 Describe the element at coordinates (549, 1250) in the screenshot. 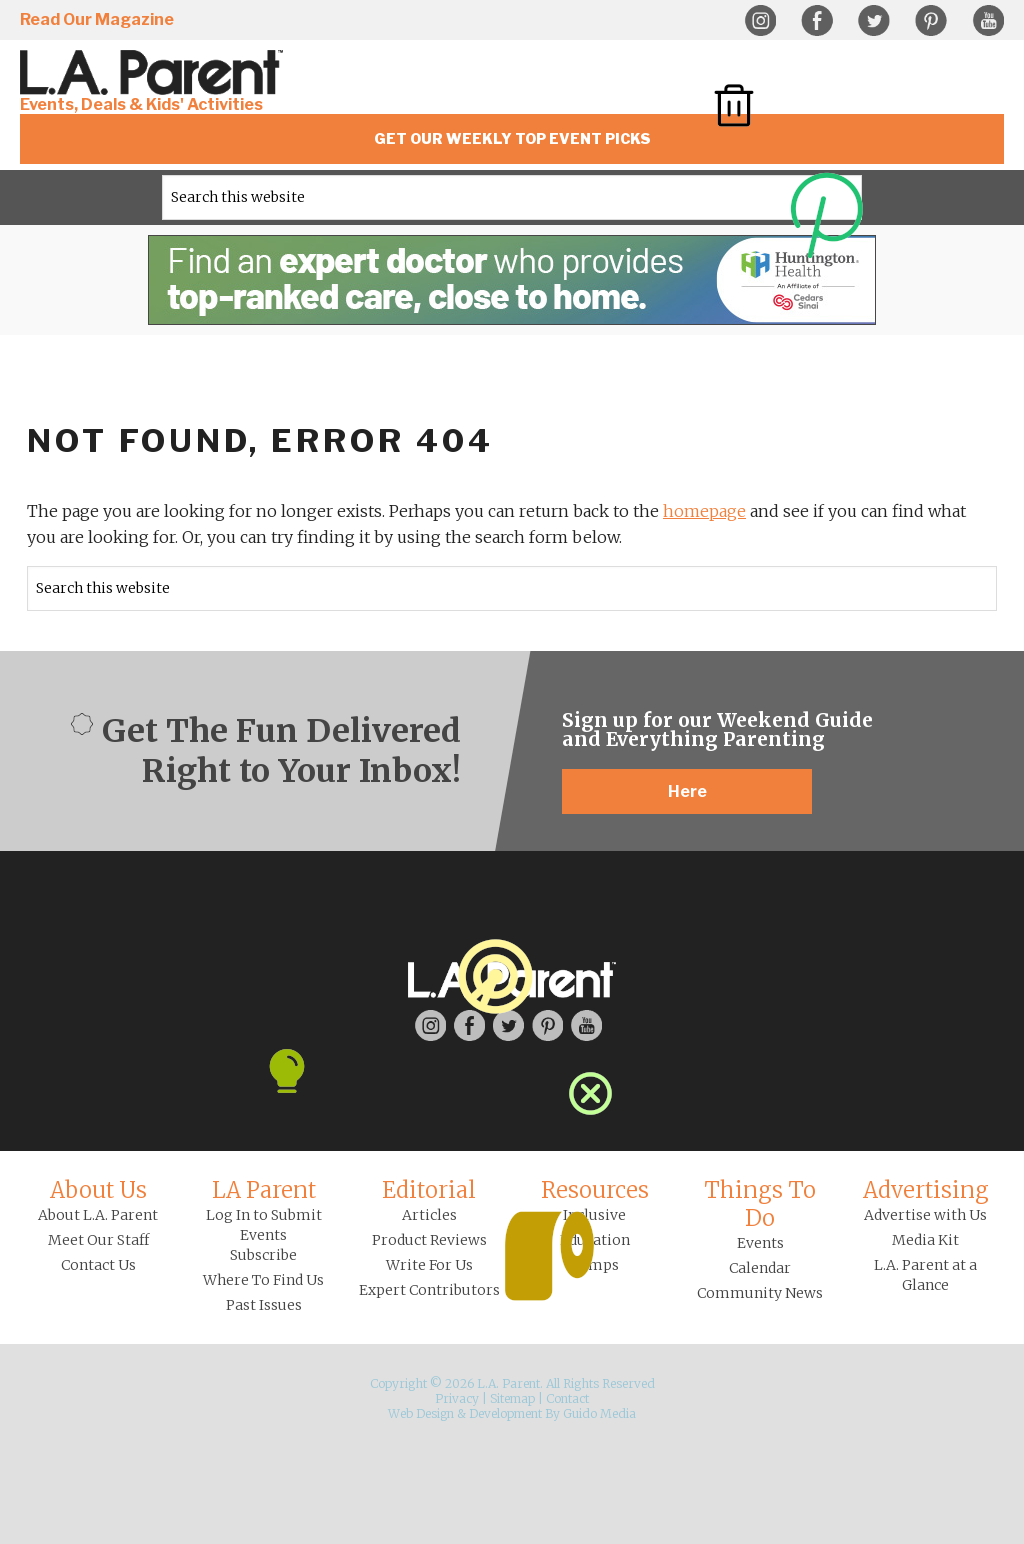

I see `indicates restroom or bathroom location` at that location.